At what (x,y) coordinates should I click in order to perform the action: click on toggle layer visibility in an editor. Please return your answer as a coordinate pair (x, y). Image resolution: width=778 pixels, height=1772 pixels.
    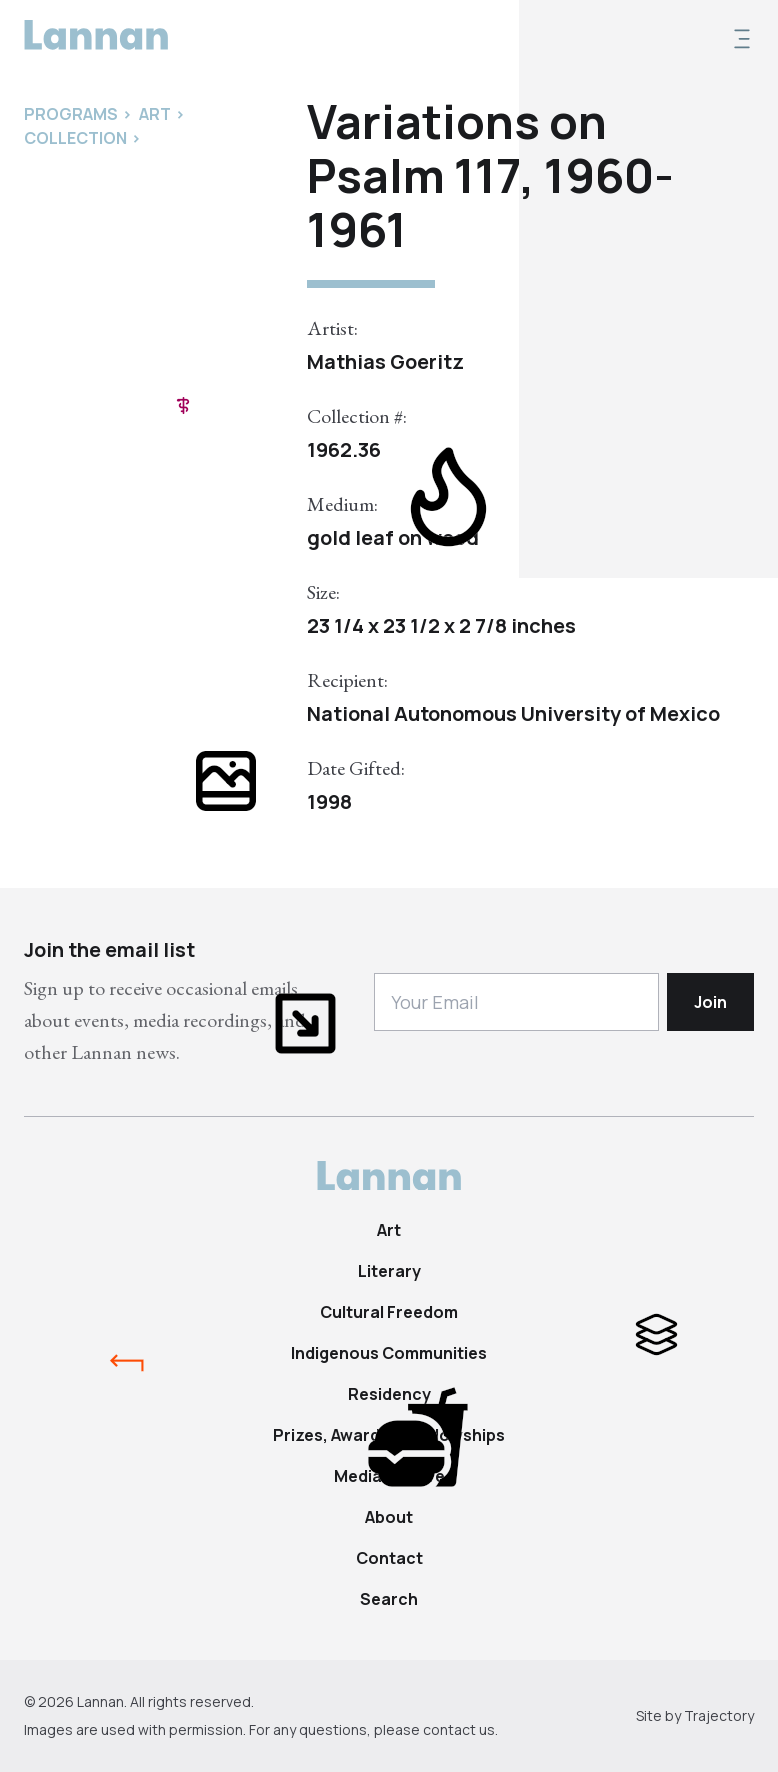
    Looking at the image, I should click on (656, 1334).